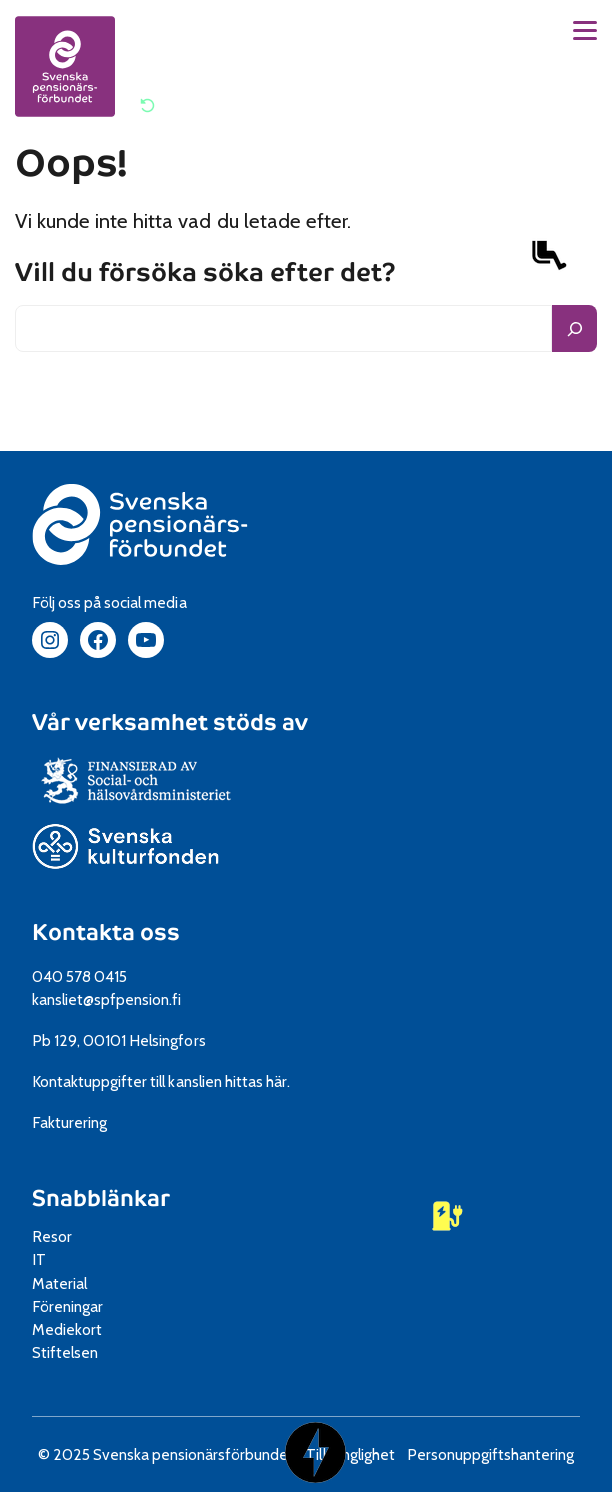 The image size is (612, 1492). Describe the element at coordinates (548, 255) in the screenshot. I see `select extra legroom seating option` at that location.